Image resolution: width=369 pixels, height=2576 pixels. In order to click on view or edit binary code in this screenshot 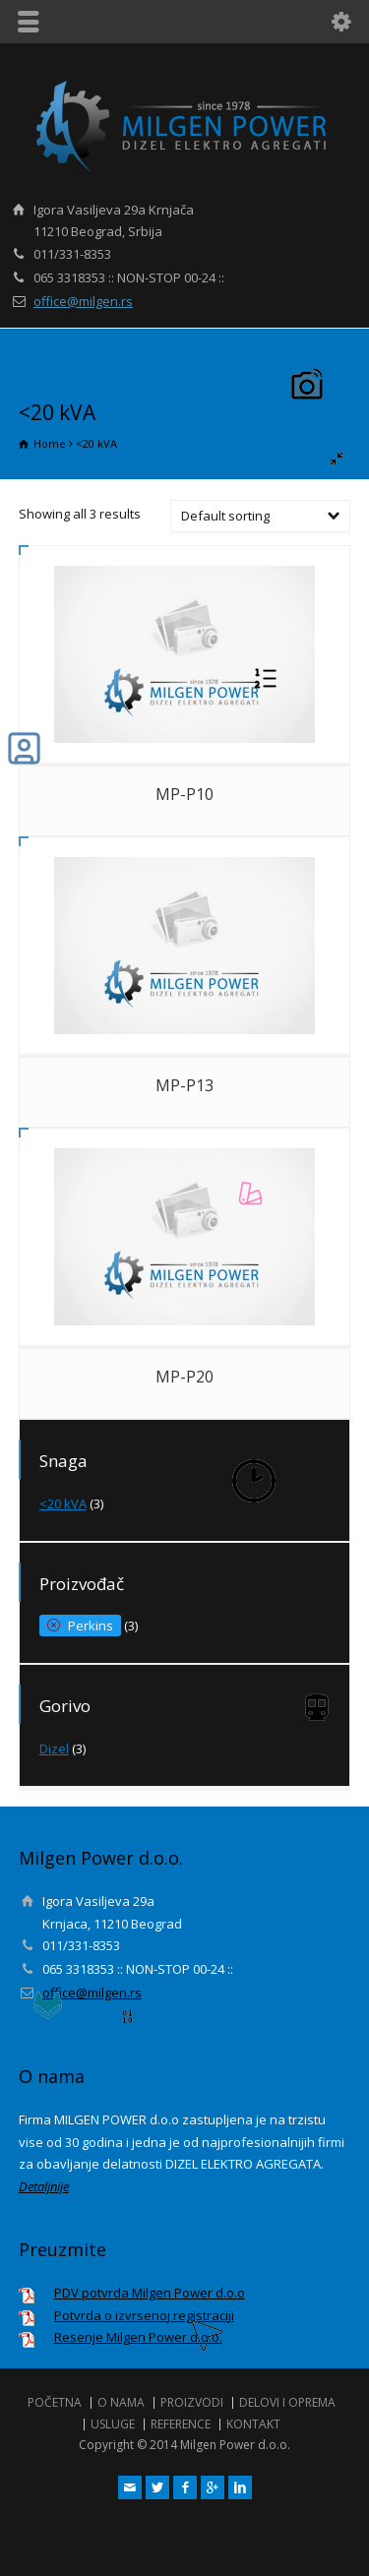, I will do `click(127, 2016)`.